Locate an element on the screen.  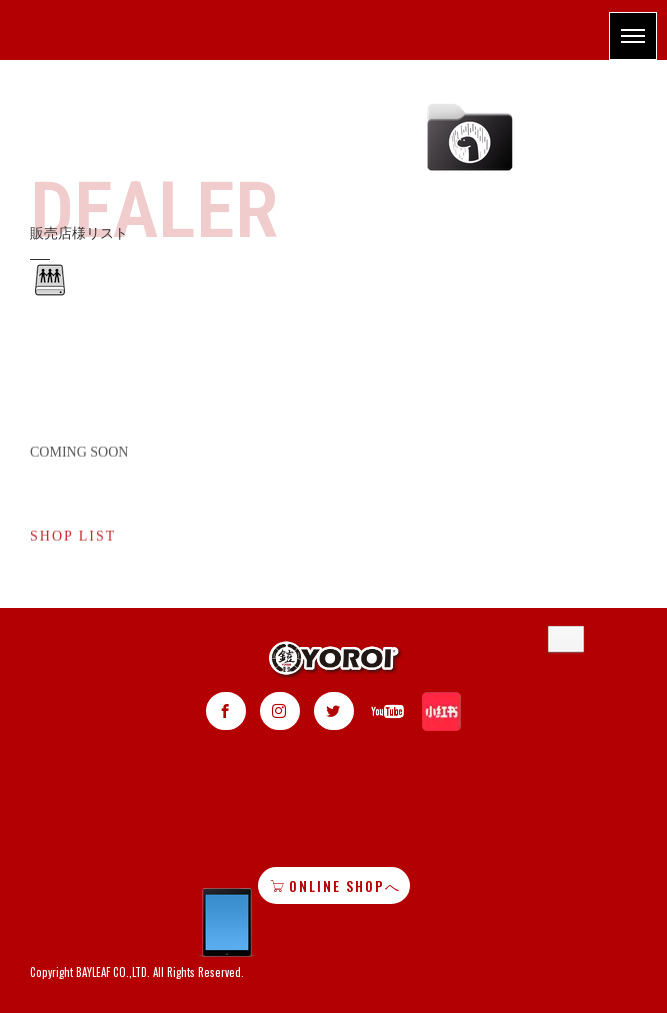
iPad Air device in connected devices list is located at coordinates (227, 922).